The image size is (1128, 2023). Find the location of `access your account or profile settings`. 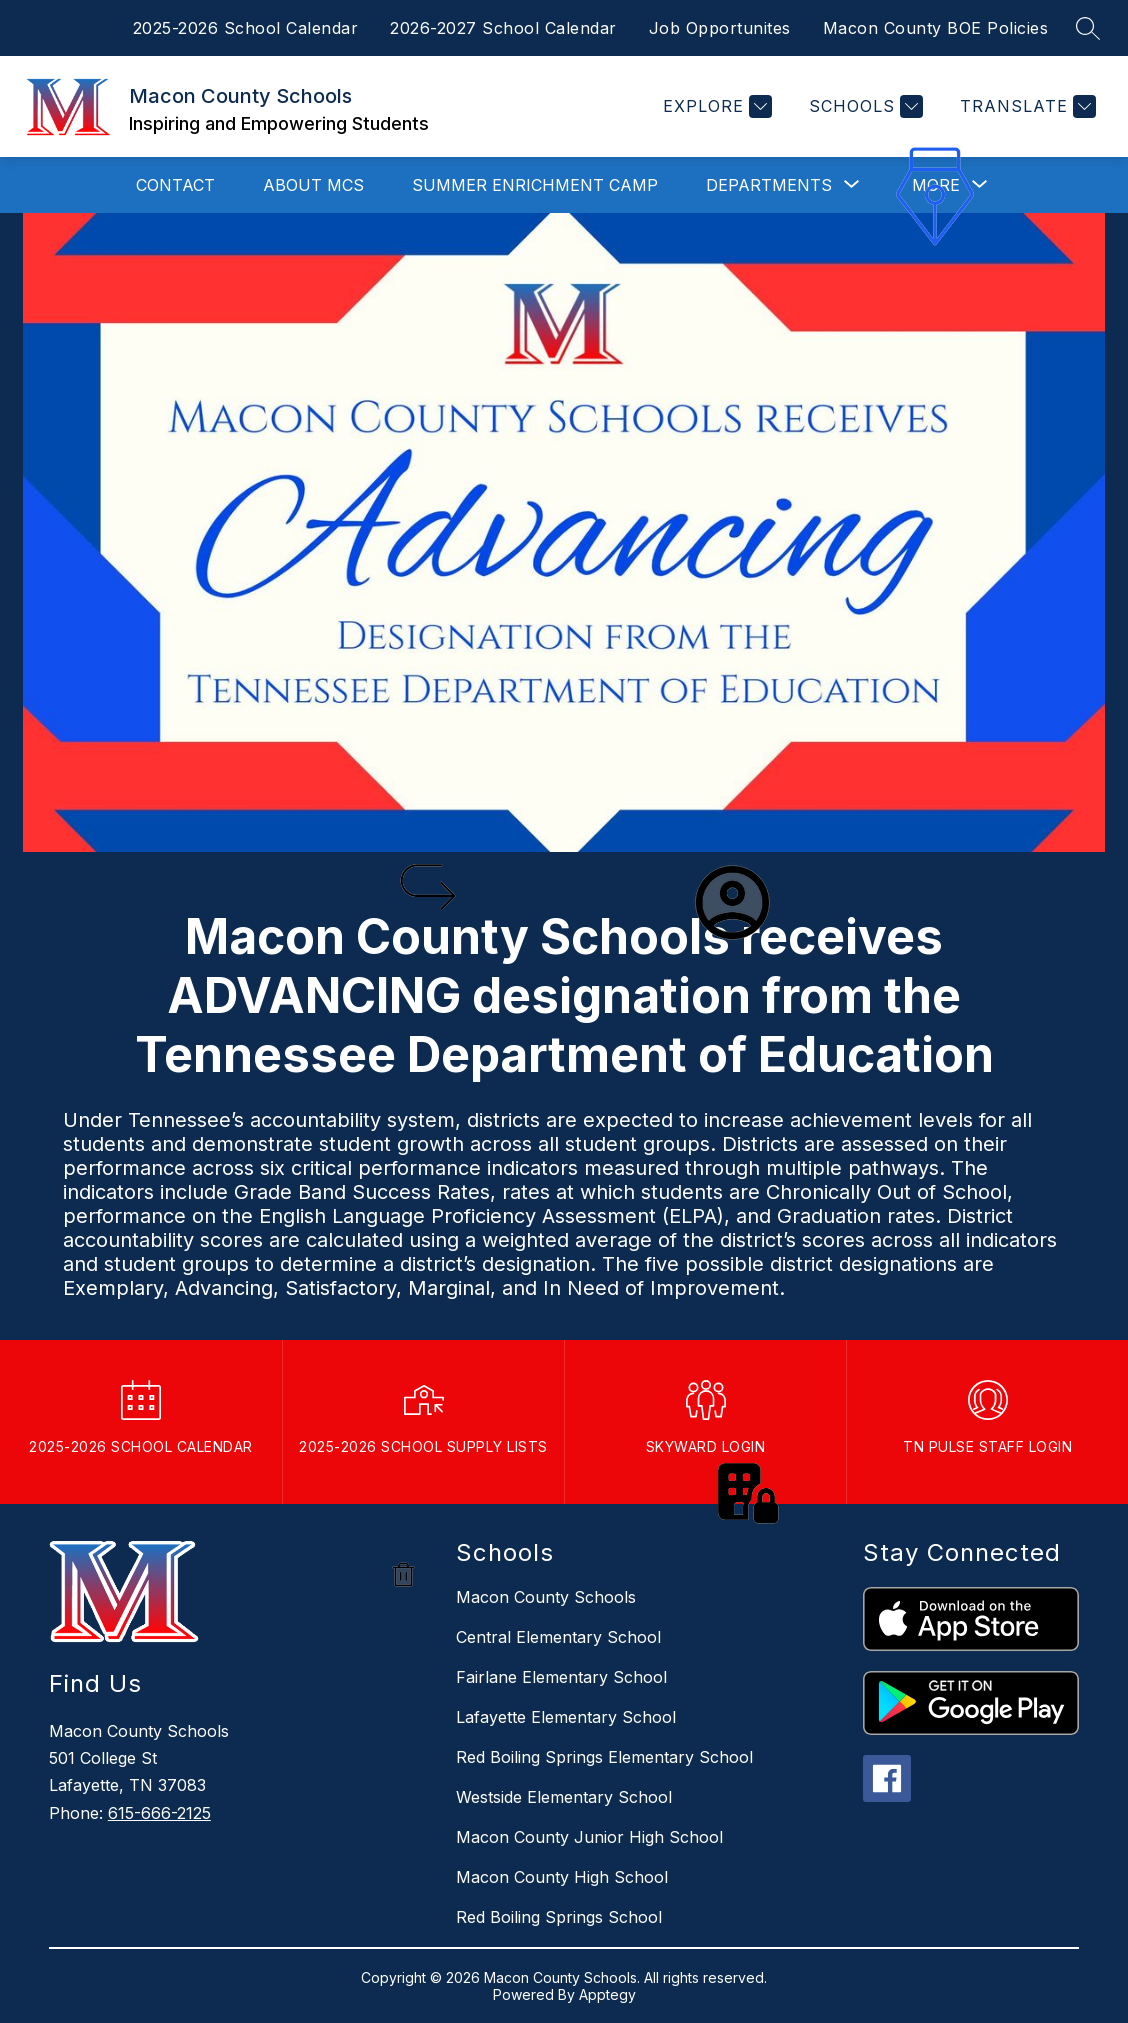

access your account or profile settings is located at coordinates (732, 902).